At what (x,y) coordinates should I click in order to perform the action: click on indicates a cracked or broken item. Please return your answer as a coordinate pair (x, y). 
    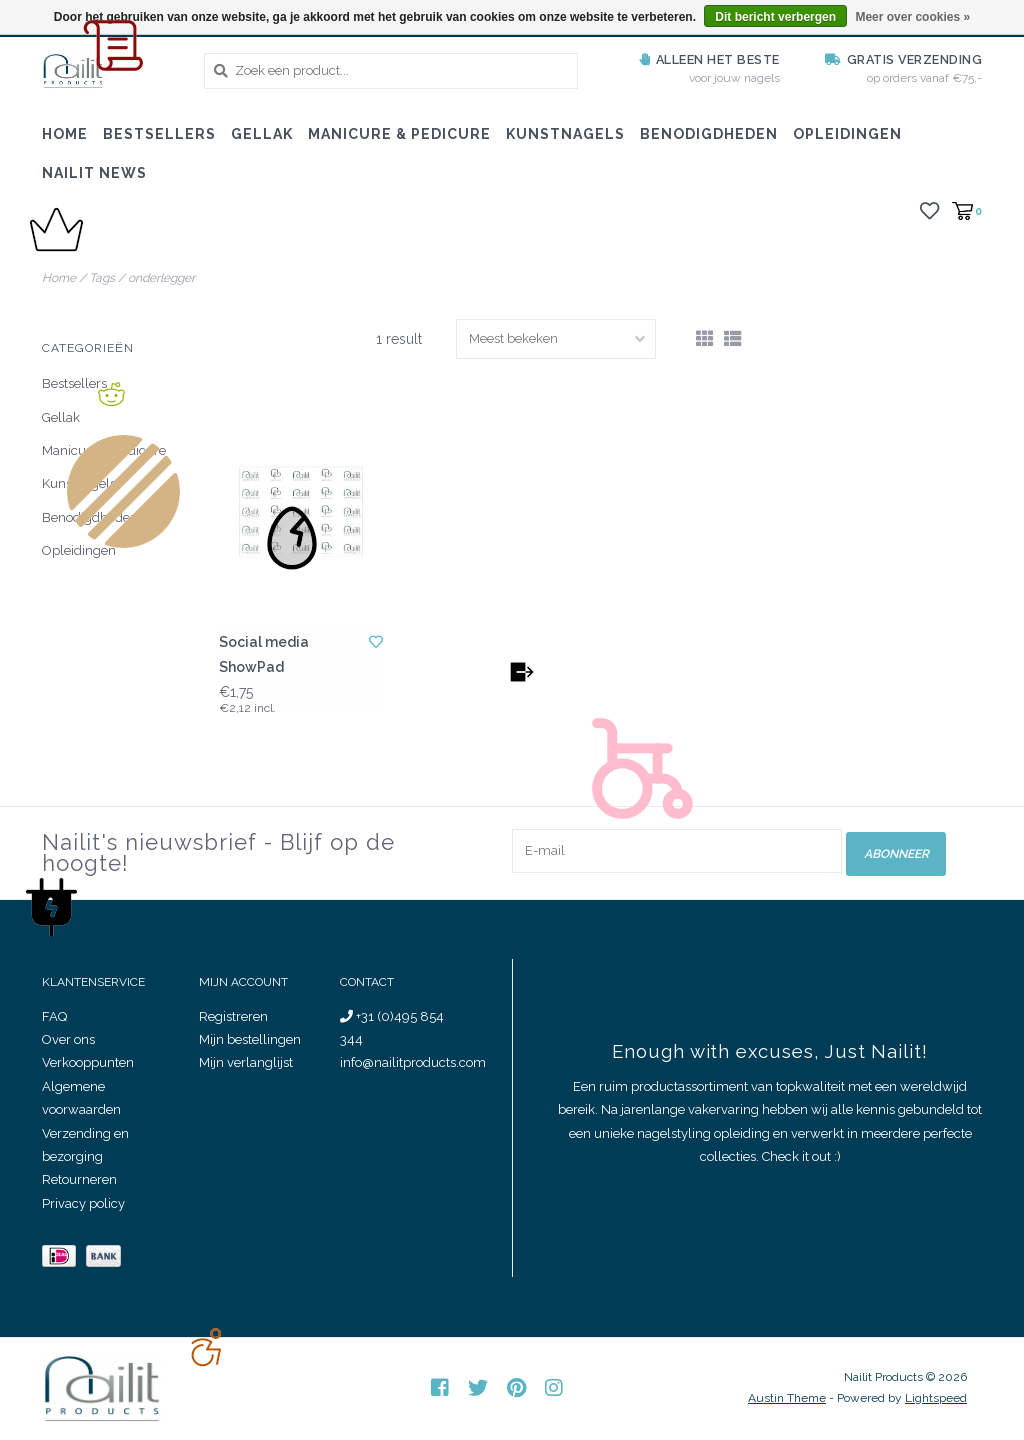
    Looking at the image, I should click on (292, 538).